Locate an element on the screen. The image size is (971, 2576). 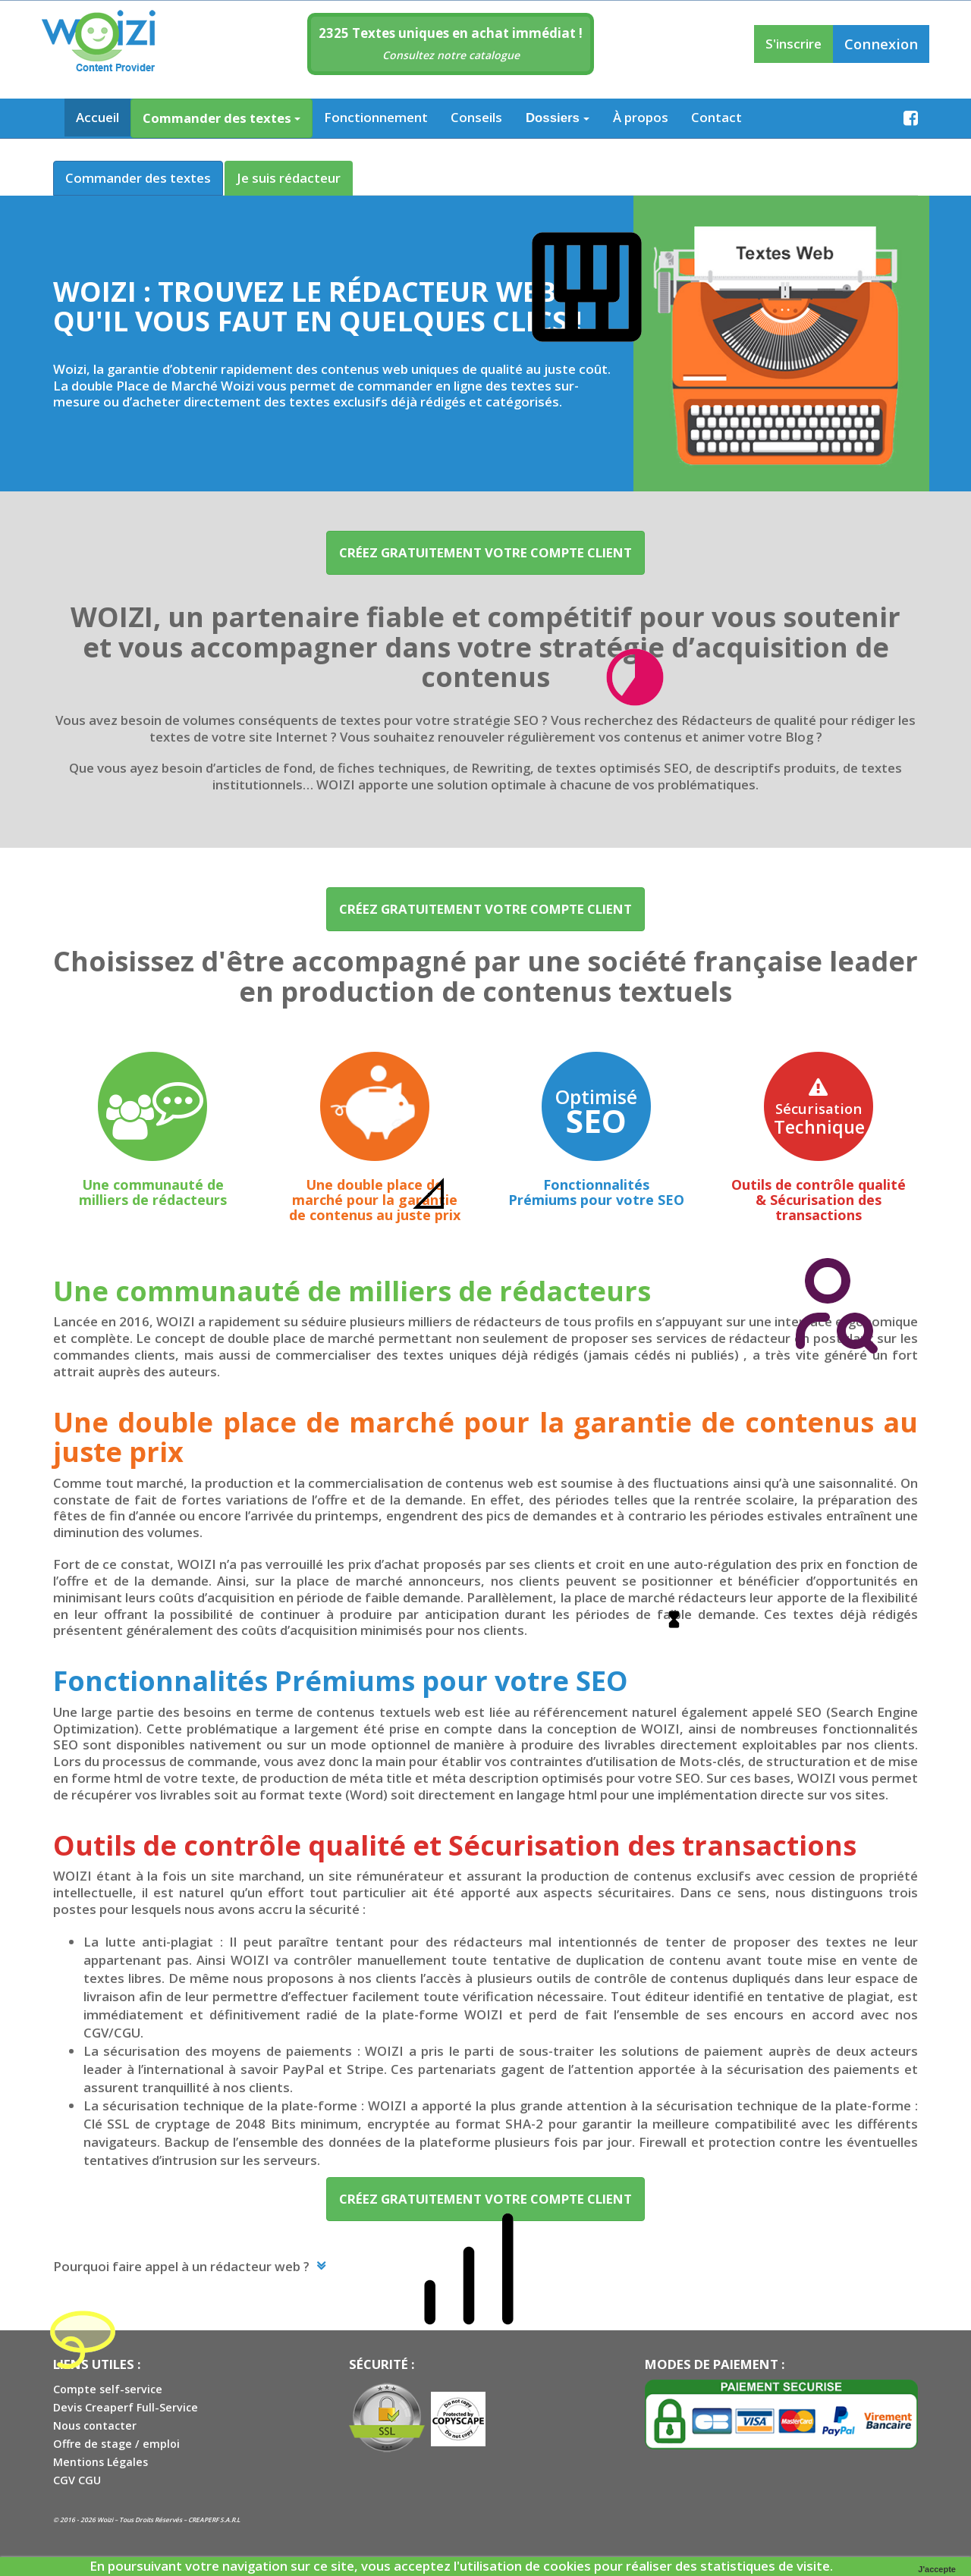
view growth or progress statistics is located at coordinates (469, 2269).